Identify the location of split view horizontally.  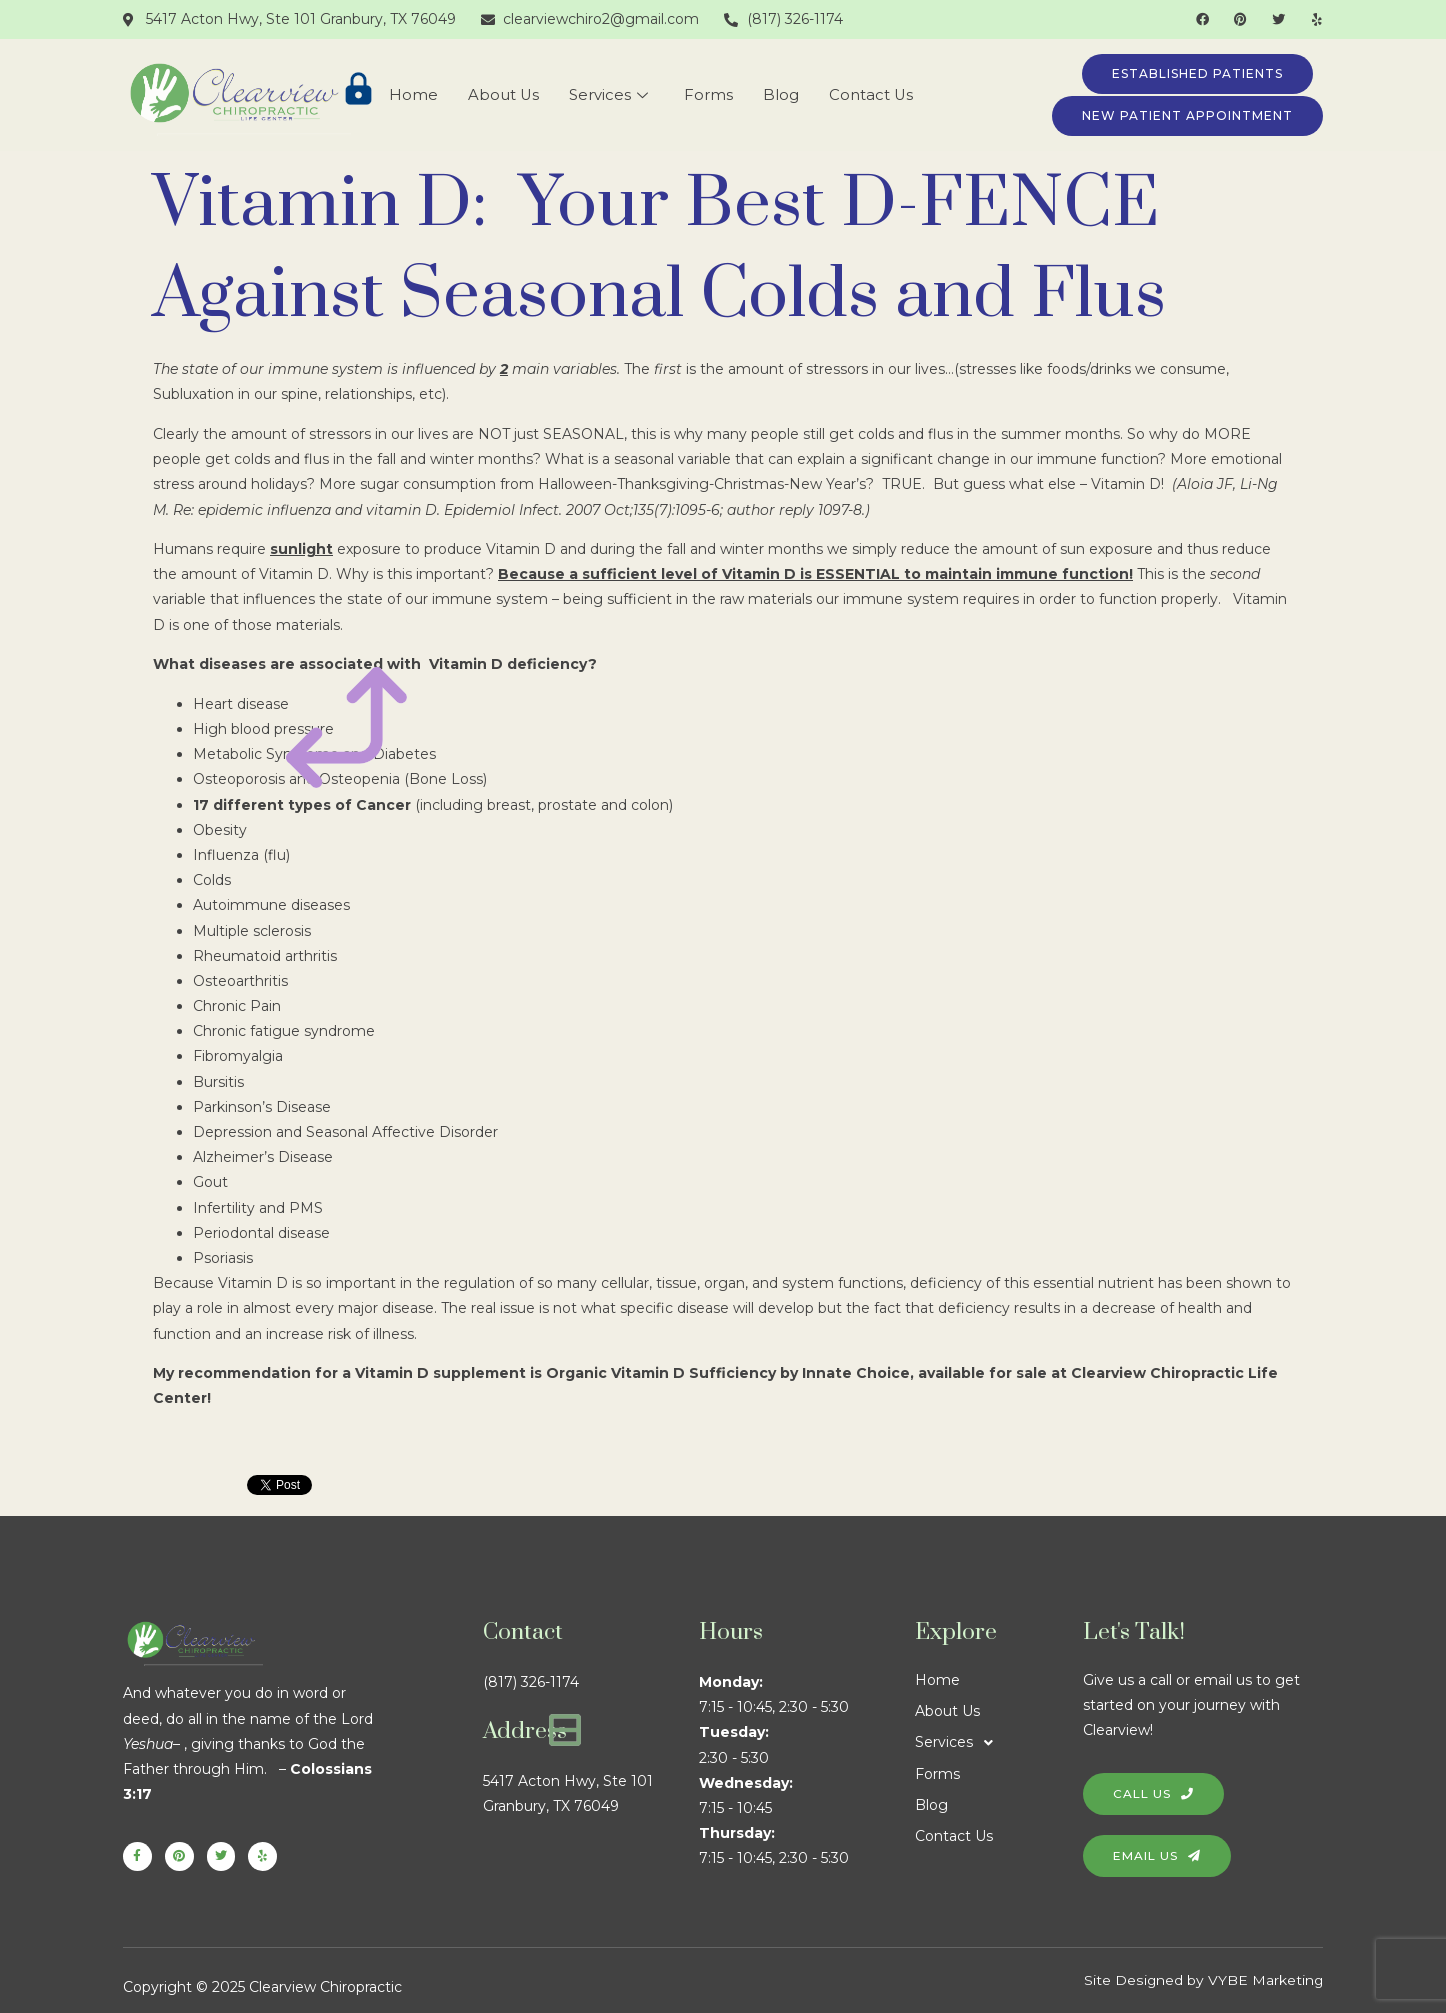
(565, 1730).